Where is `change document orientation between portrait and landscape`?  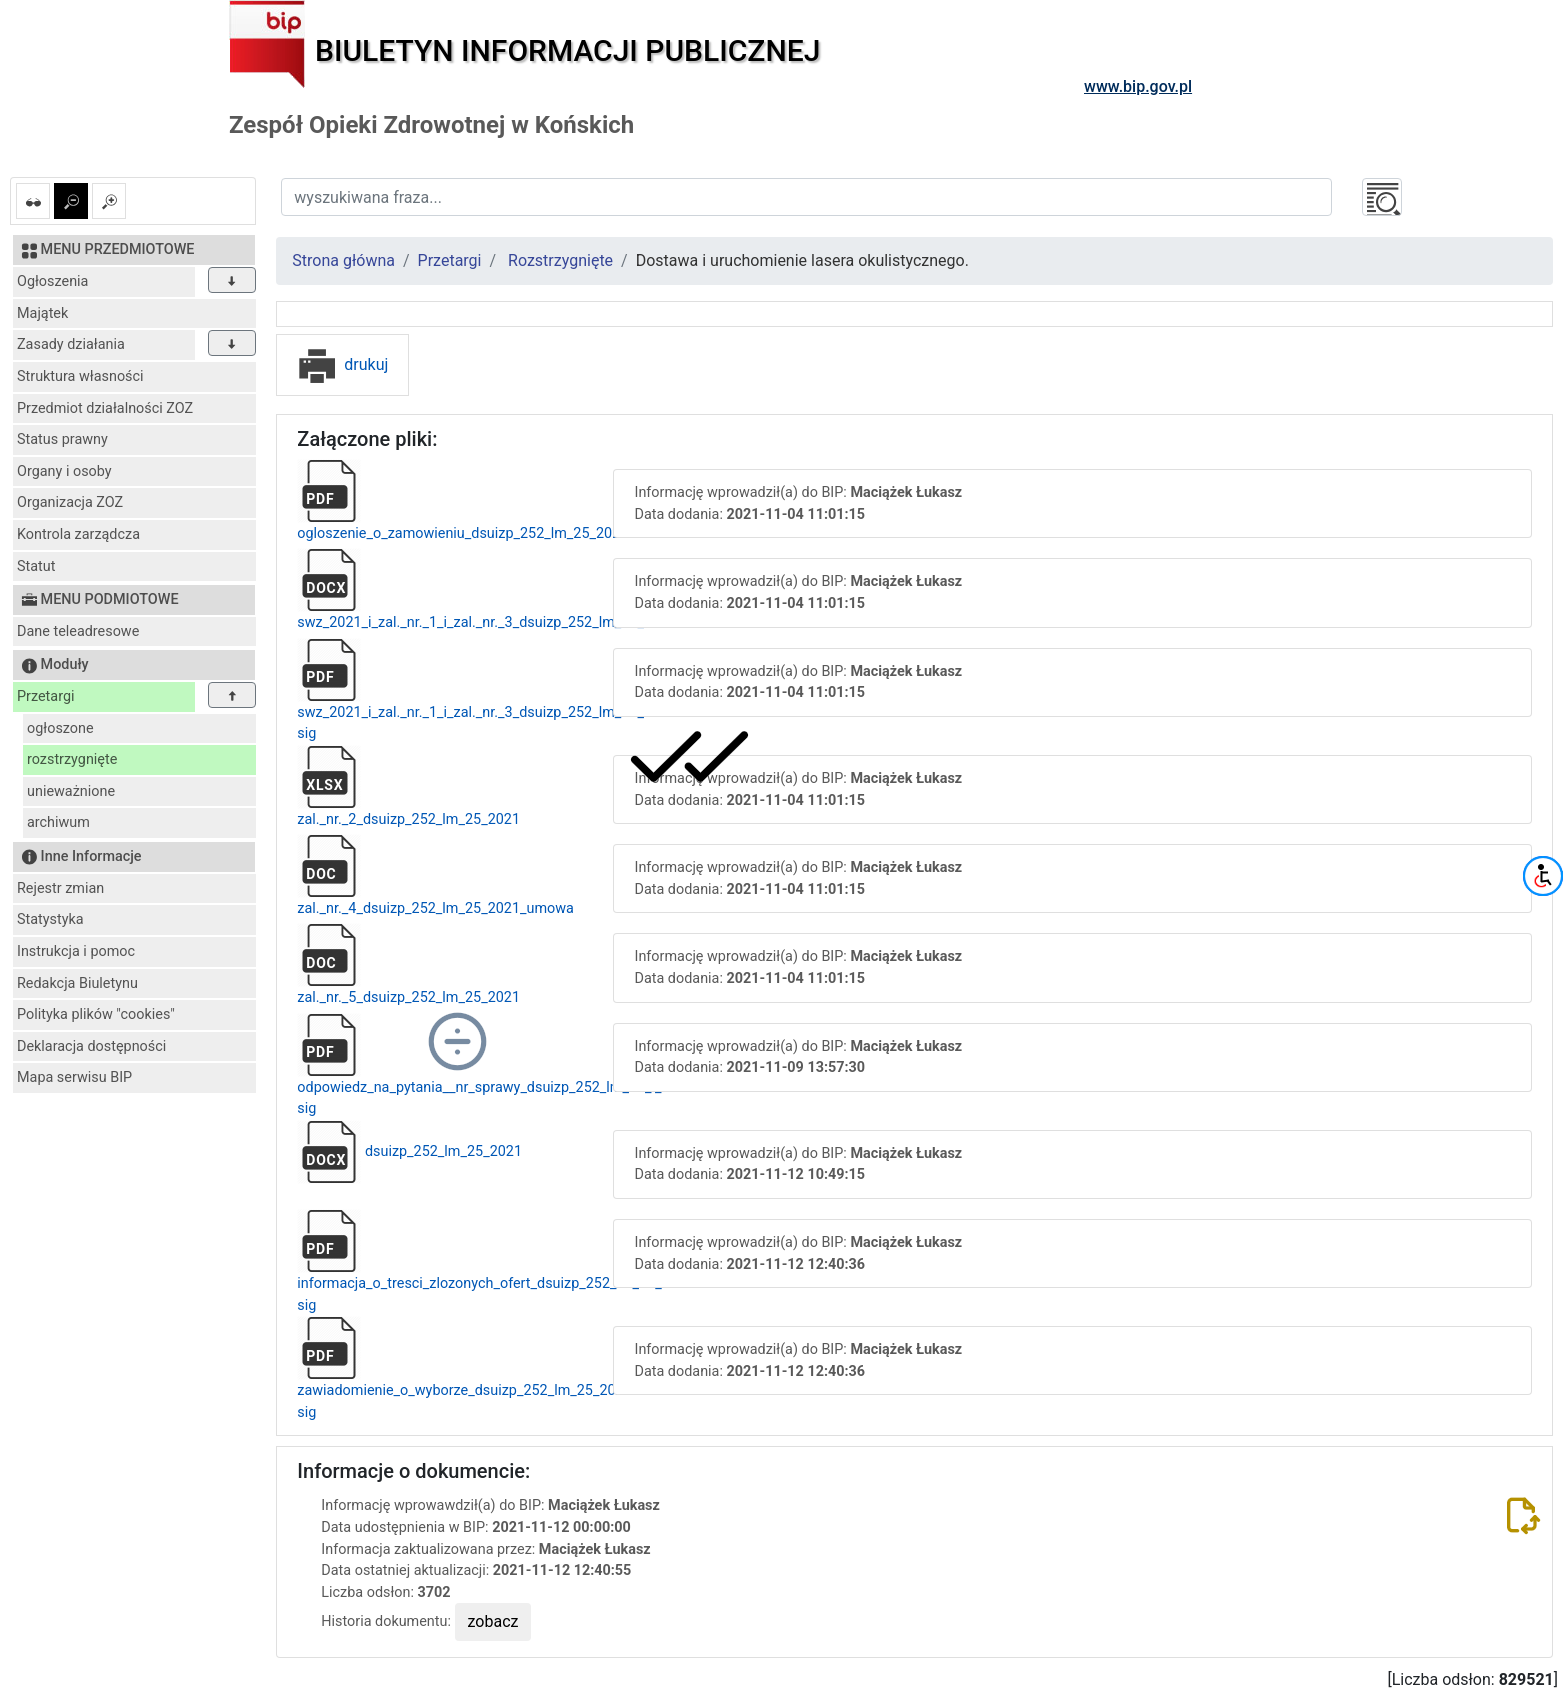
change document orientation between portrait and landscape is located at coordinates (1521, 1515).